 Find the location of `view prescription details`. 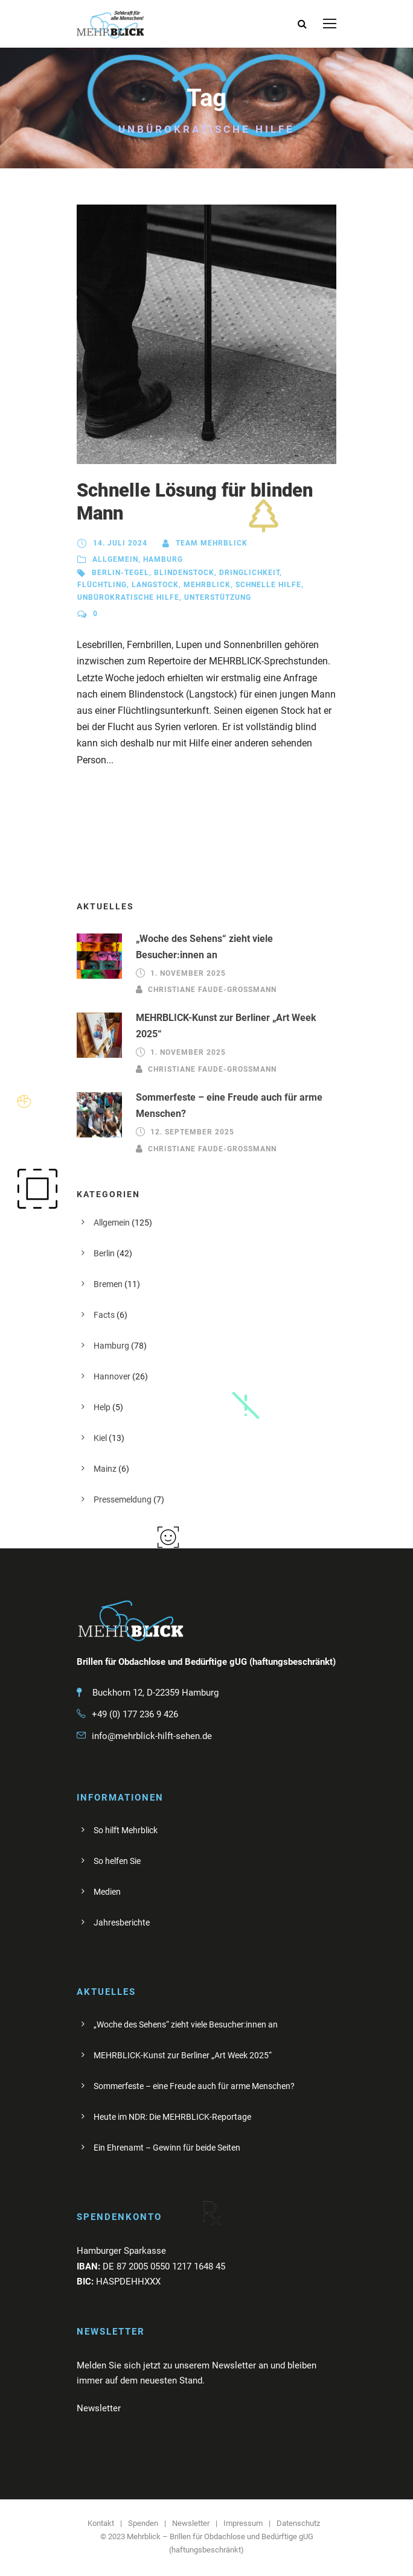

view prescription details is located at coordinates (210, 2213).